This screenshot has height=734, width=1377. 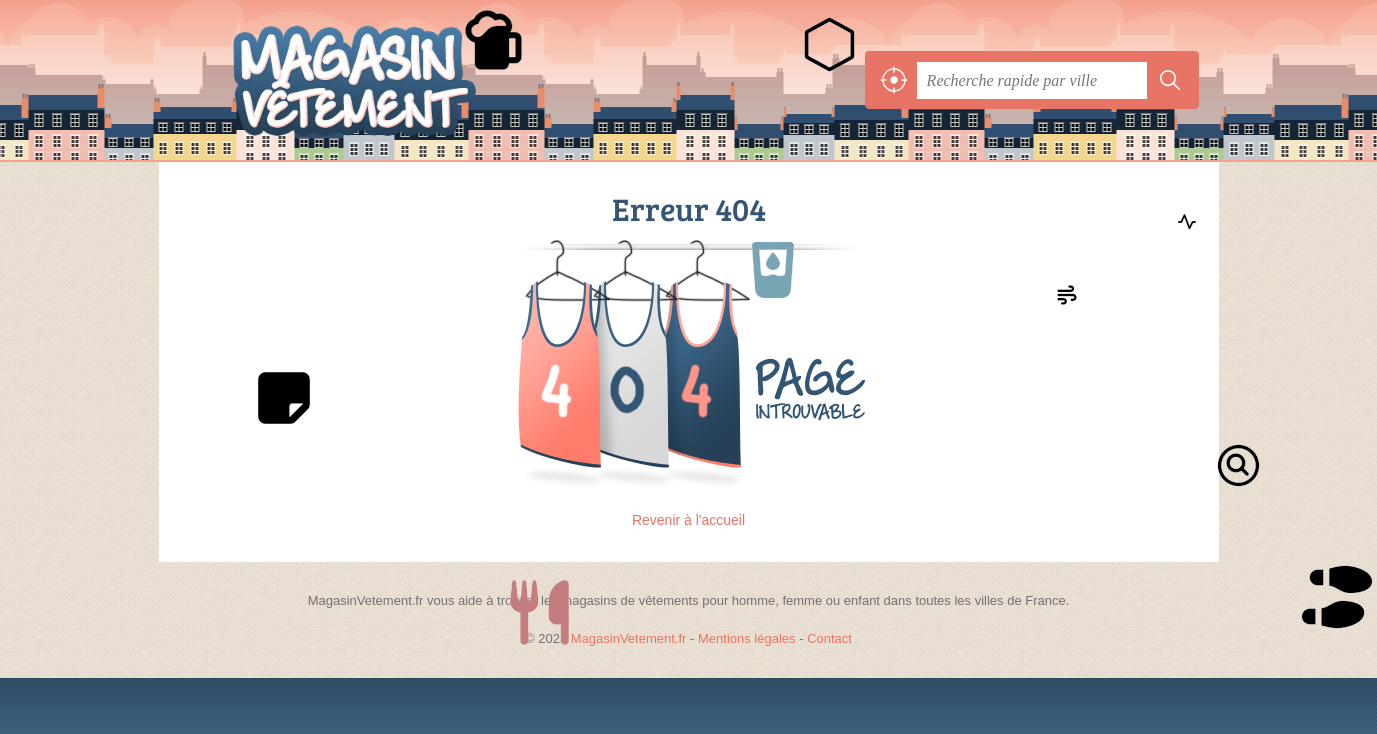 I want to click on indicates a hexagonal shape or geometric element, so click(x=829, y=44).